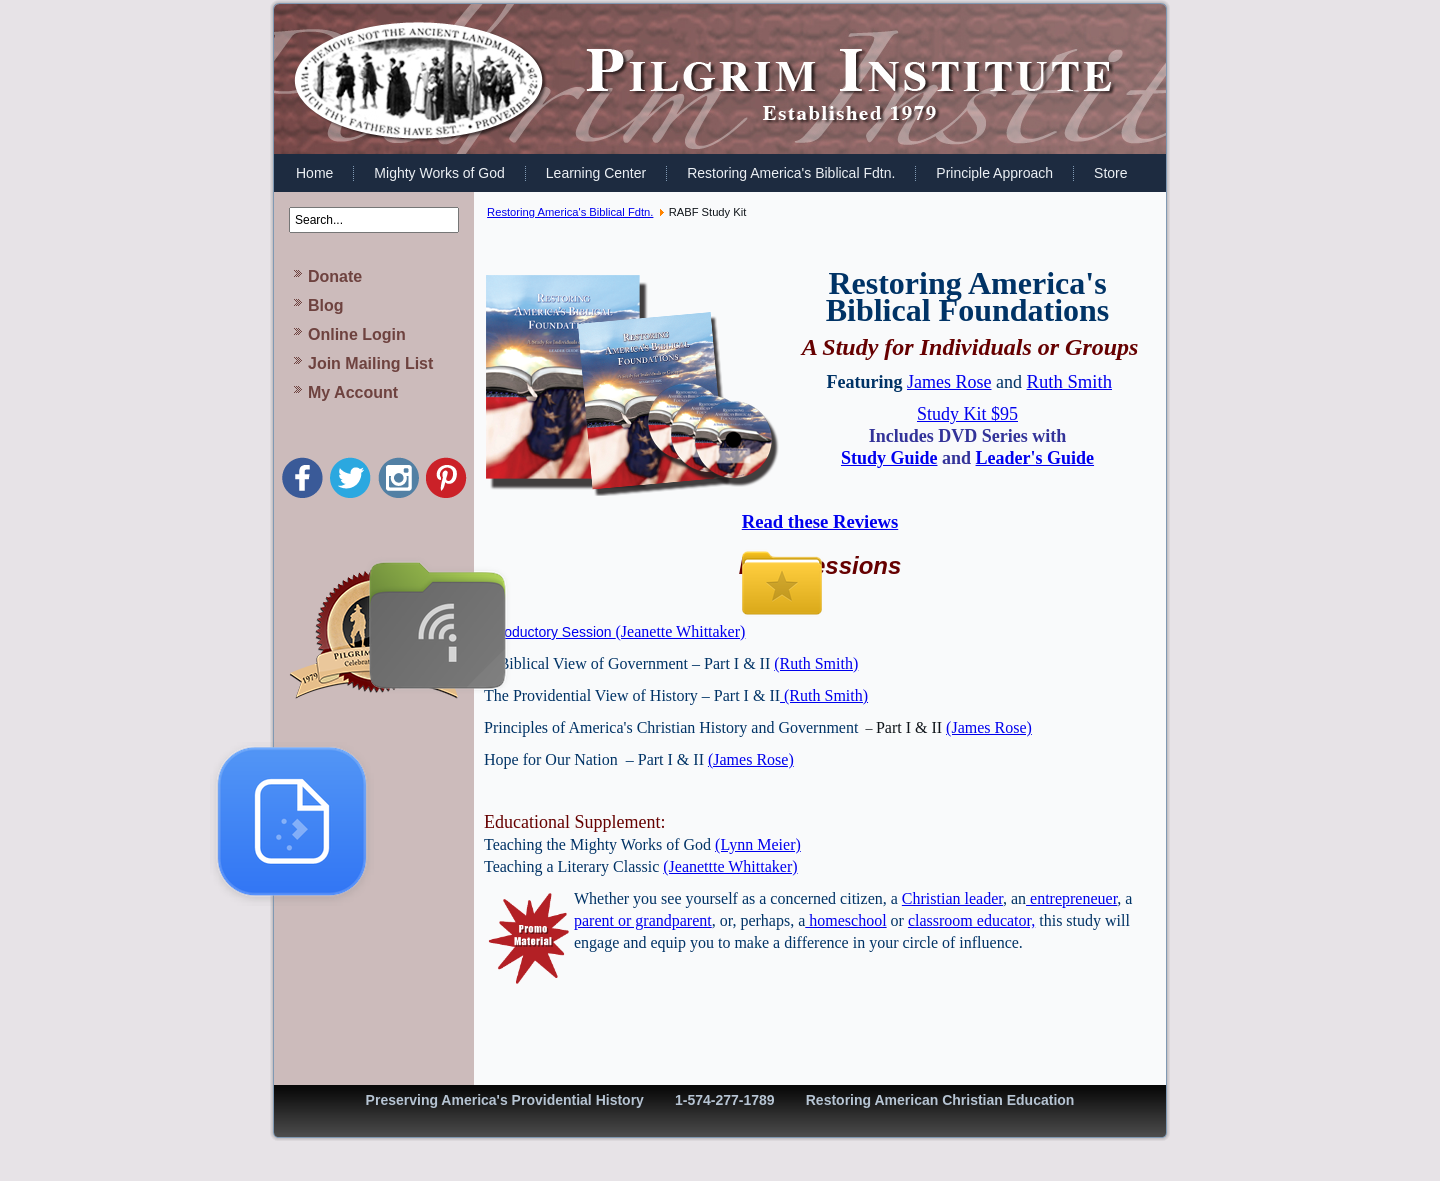  I want to click on access your bookmarked or favorite files, so click(782, 583).